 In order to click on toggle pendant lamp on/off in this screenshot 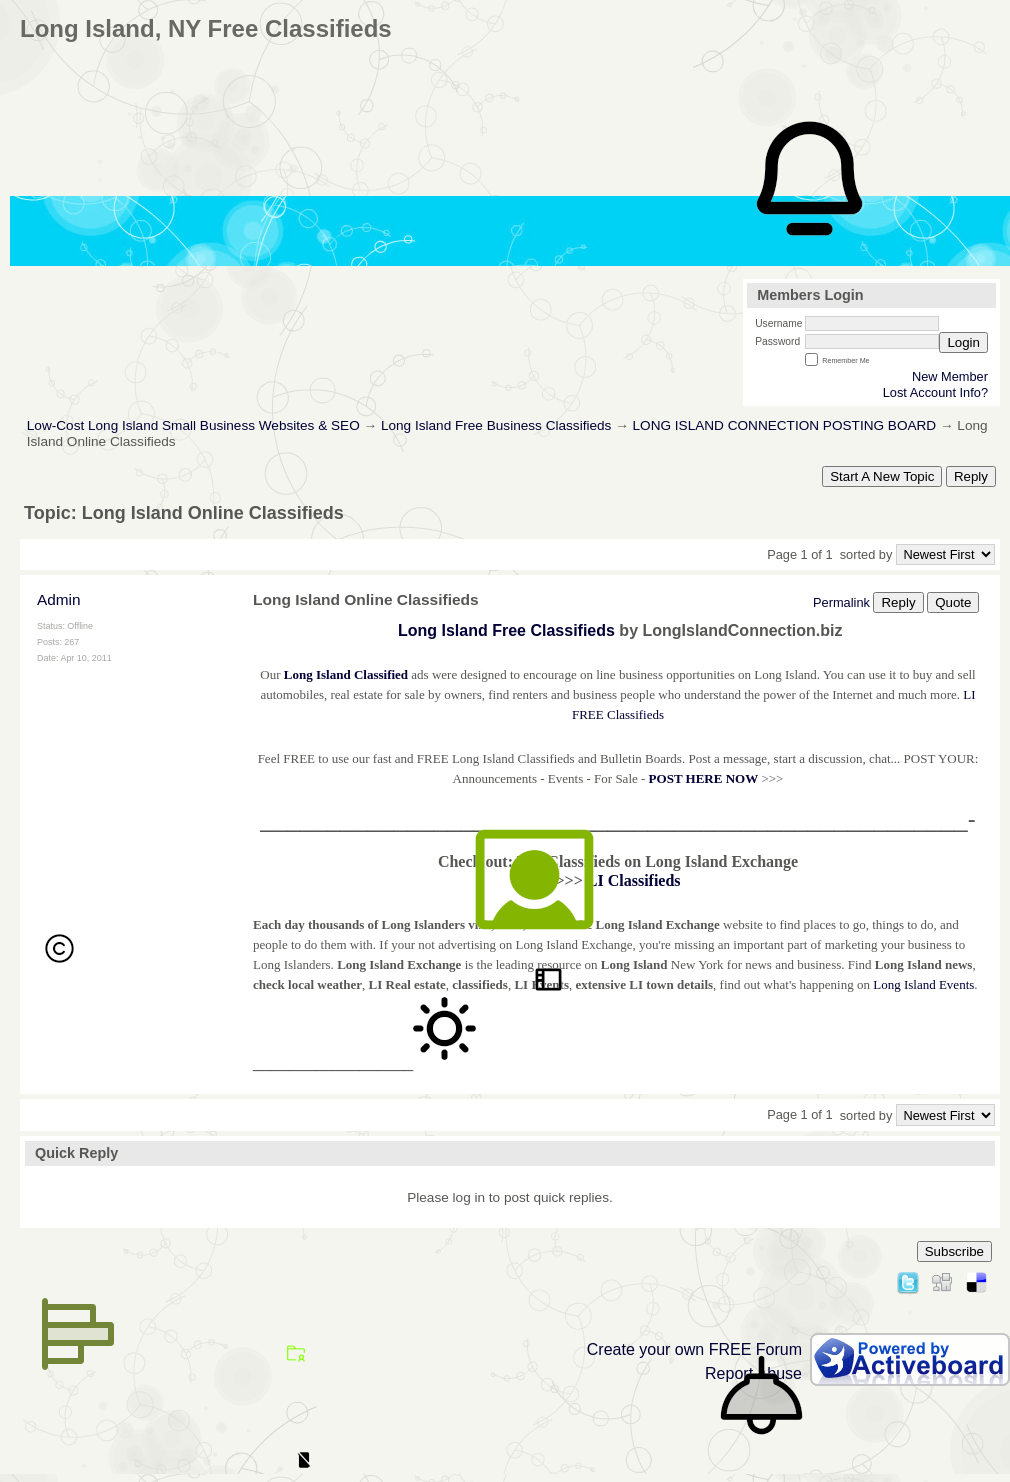, I will do `click(761, 1399)`.